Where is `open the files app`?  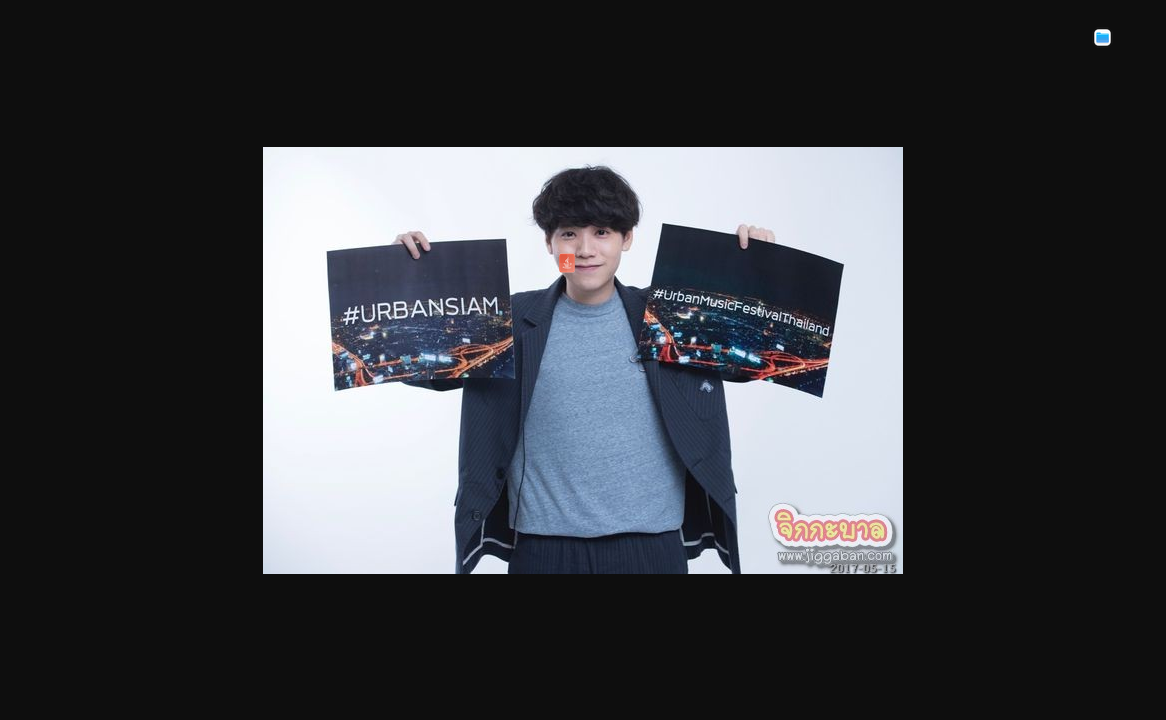
open the files app is located at coordinates (1102, 37).